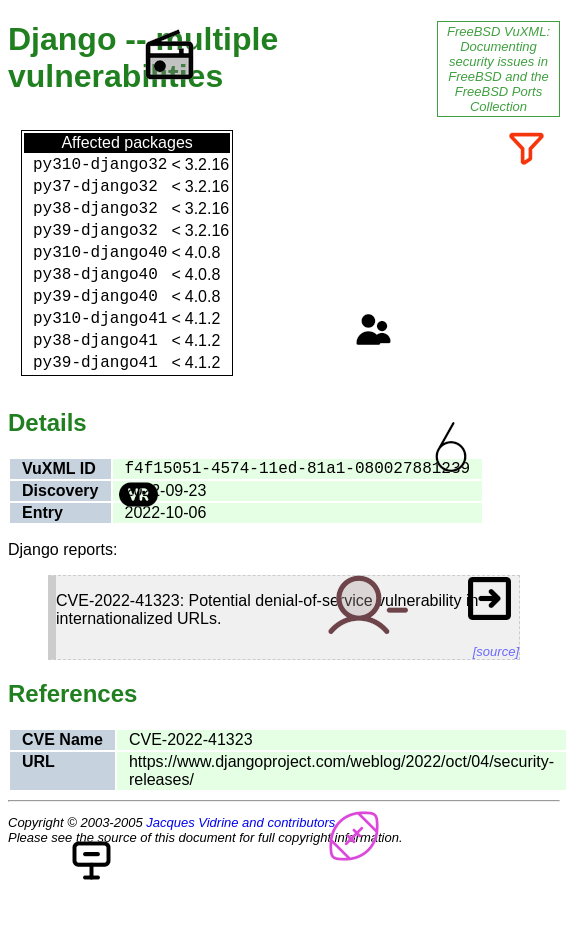 The height and width of the screenshot is (946, 568). I want to click on remove a user or contact, so click(365, 607).